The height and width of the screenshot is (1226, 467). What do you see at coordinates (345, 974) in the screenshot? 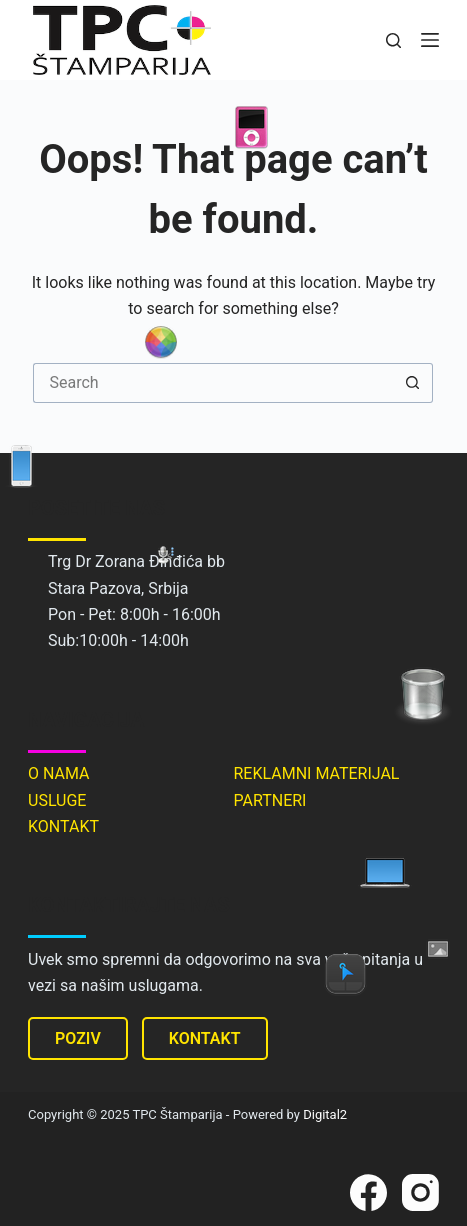
I see `open touchpad settings and preferences` at bounding box center [345, 974].